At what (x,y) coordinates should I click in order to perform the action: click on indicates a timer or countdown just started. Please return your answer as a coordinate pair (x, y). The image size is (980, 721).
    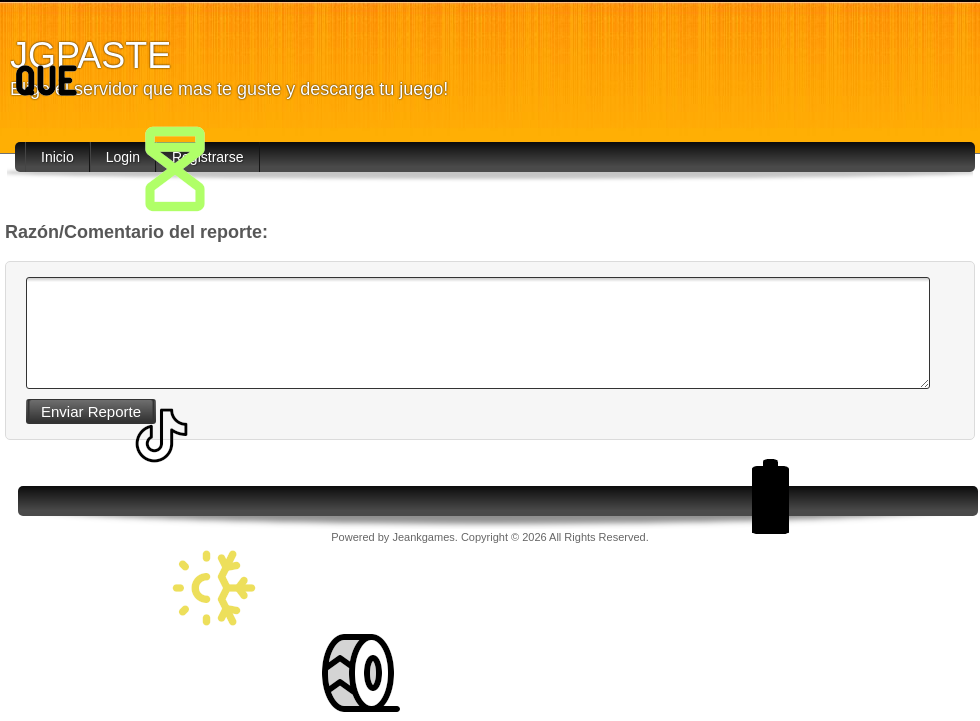
    Looking at the image, I should click on (175, 169).